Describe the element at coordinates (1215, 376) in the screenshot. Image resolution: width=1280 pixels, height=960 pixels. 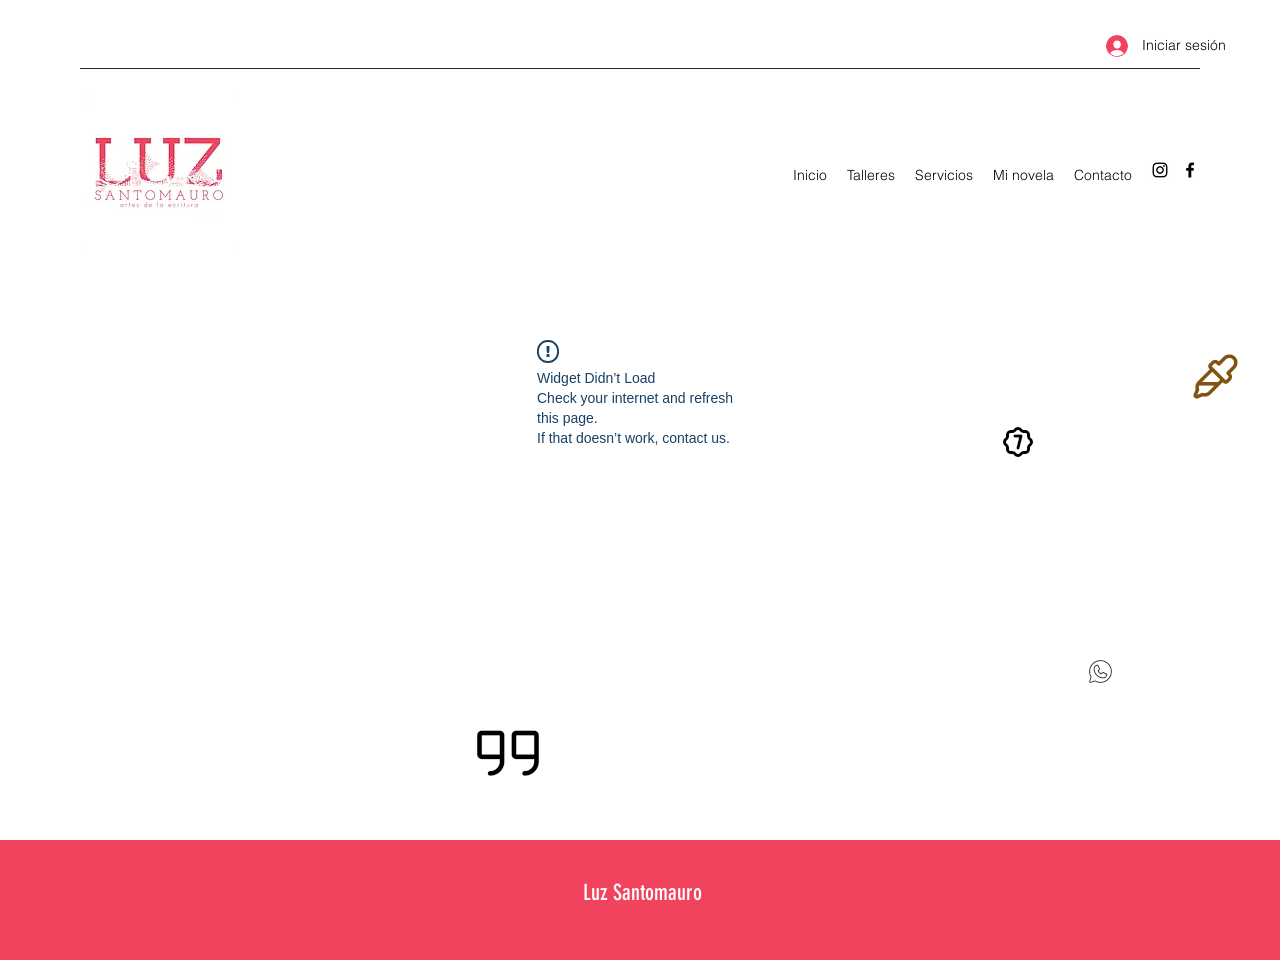
I see `sample a color from the canvas` at that location.